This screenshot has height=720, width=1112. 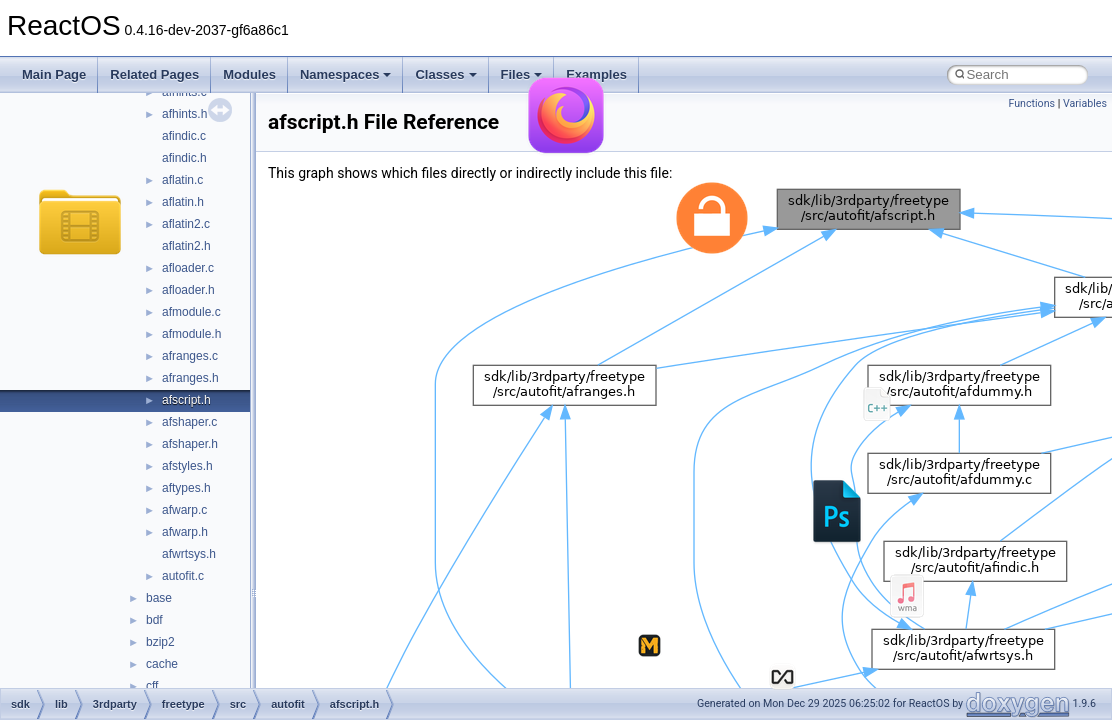 I want to click on launch Metro: Last Light game, so click(x=649, y=645).